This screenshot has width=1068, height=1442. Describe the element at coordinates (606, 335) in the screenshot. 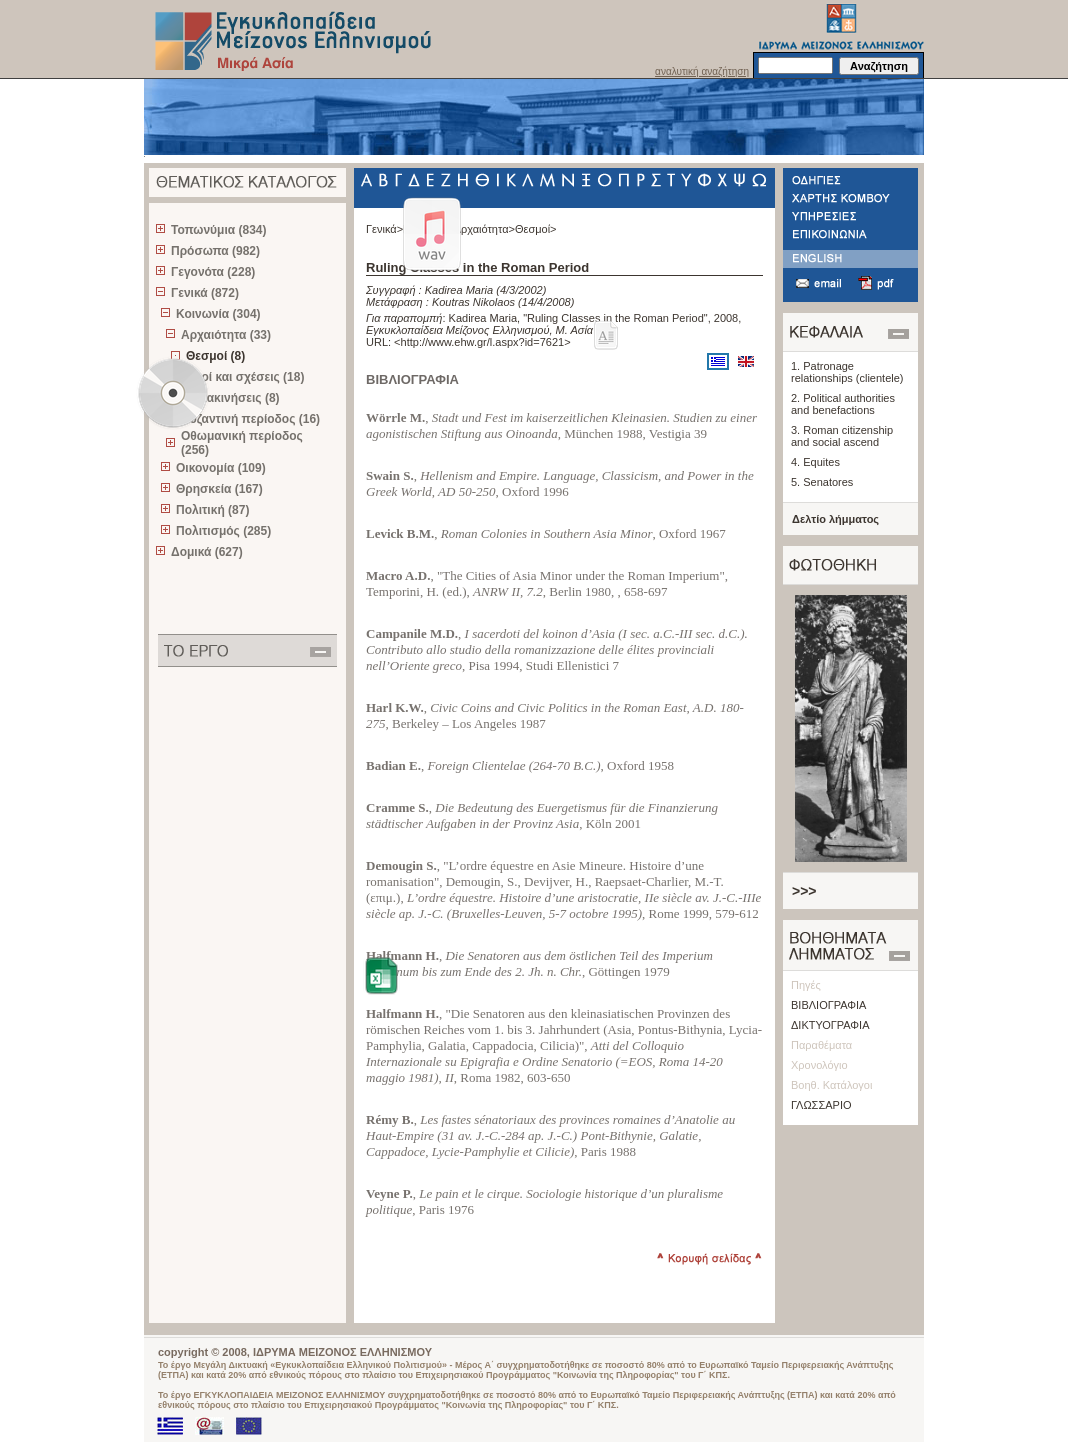

I see `a rich text or formatted document file` at that location.